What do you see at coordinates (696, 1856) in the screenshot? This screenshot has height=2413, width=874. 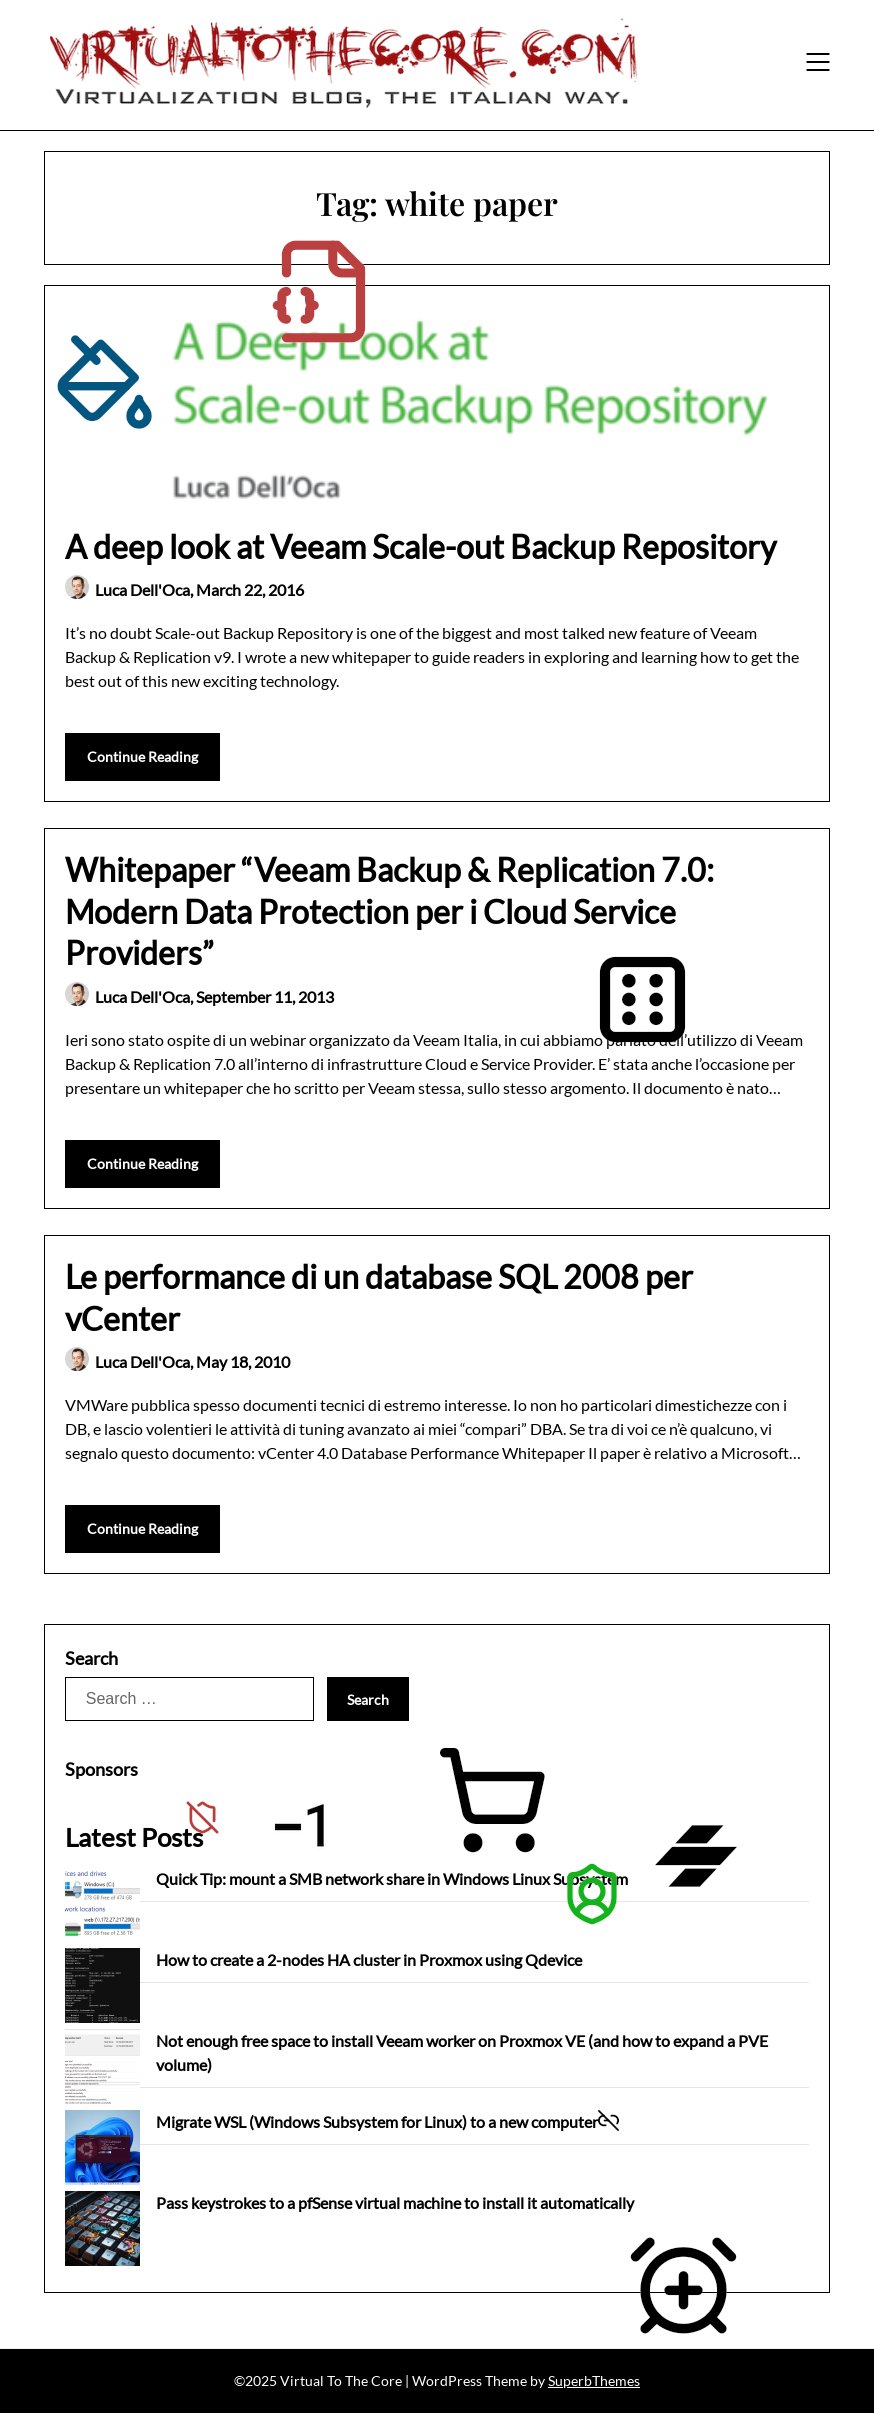 I see `stencil framework logo` at bounding box center [696, 1856].